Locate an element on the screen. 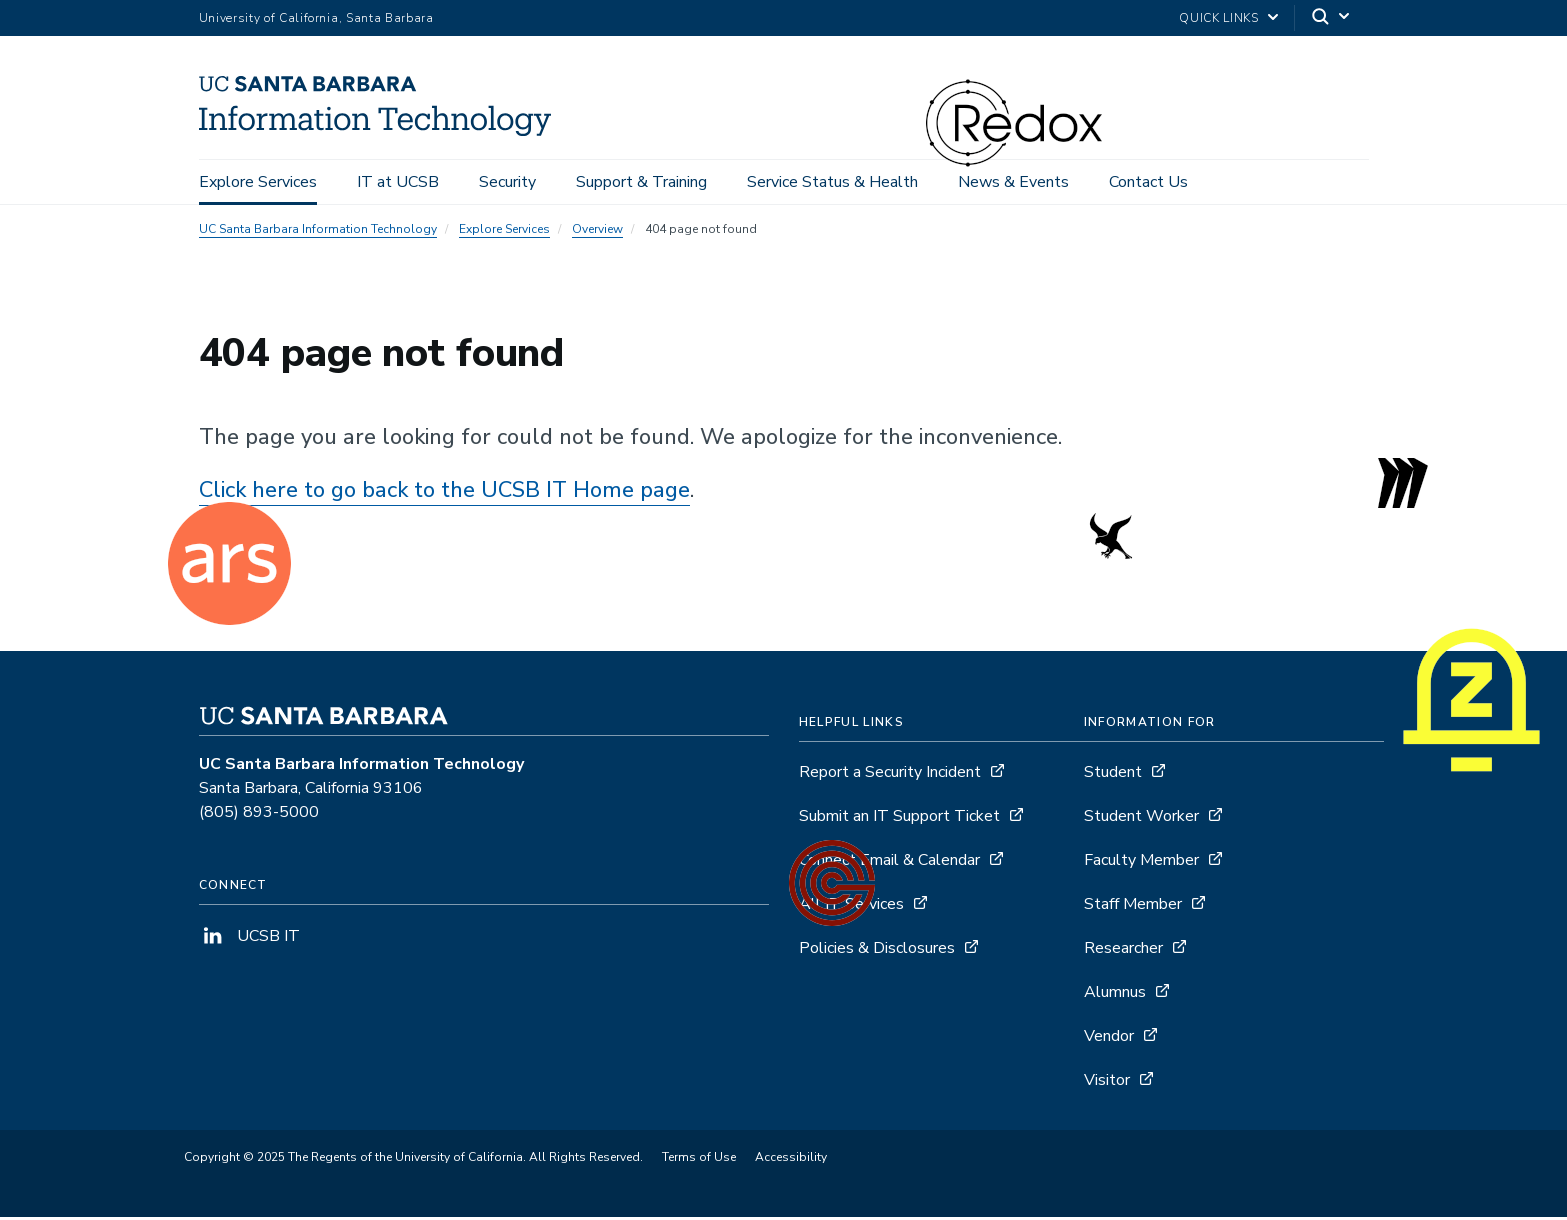 This screenshot has width=1567, height=1220. greptimedb logo is located at coordinates (832, 883).